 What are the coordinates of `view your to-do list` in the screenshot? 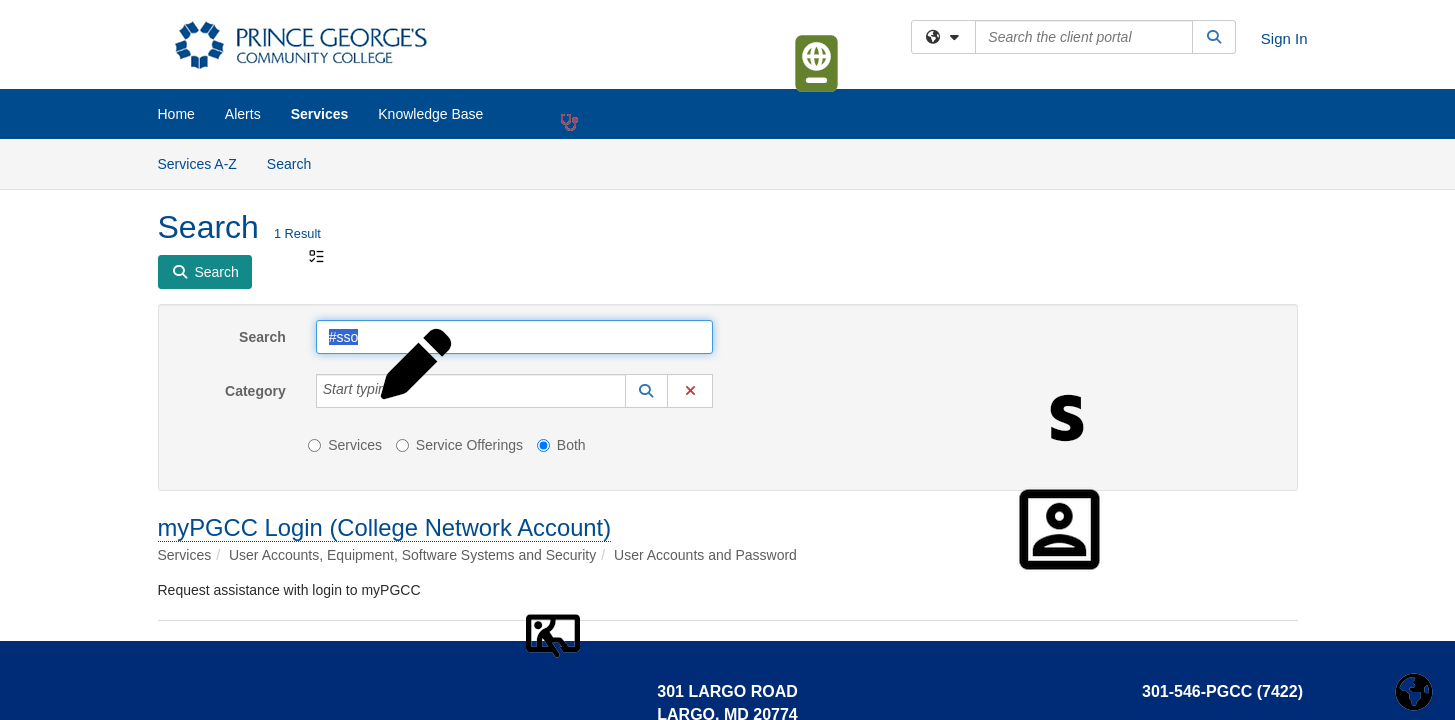 It's located at (316, 256).